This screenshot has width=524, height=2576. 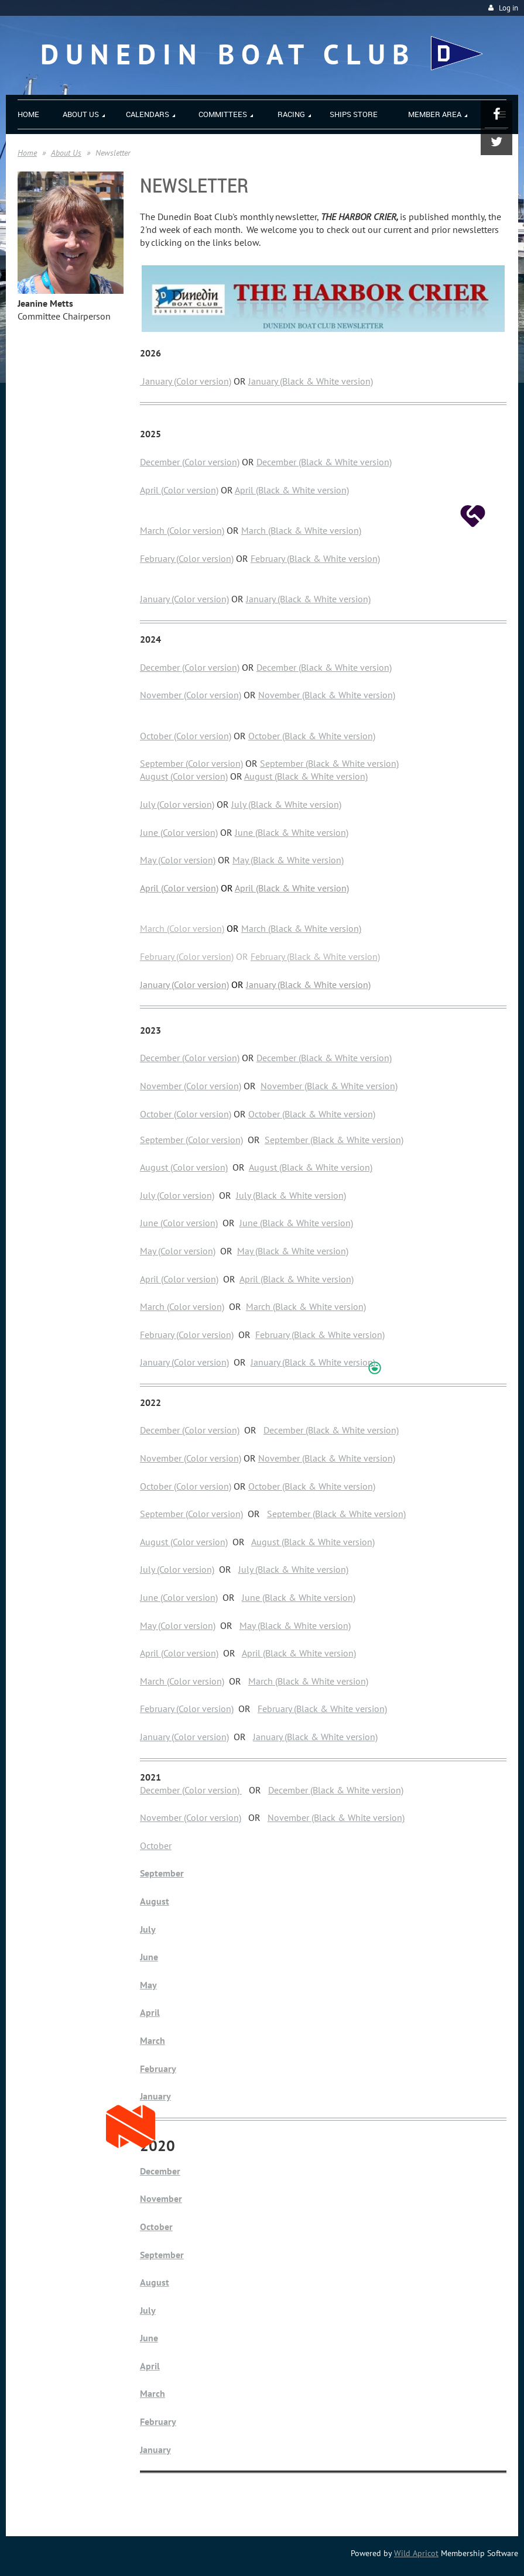 What do you see at coordinates (472, 516) in the screenshot?
I see `access customer service or support` at bounding box center [472, 516].